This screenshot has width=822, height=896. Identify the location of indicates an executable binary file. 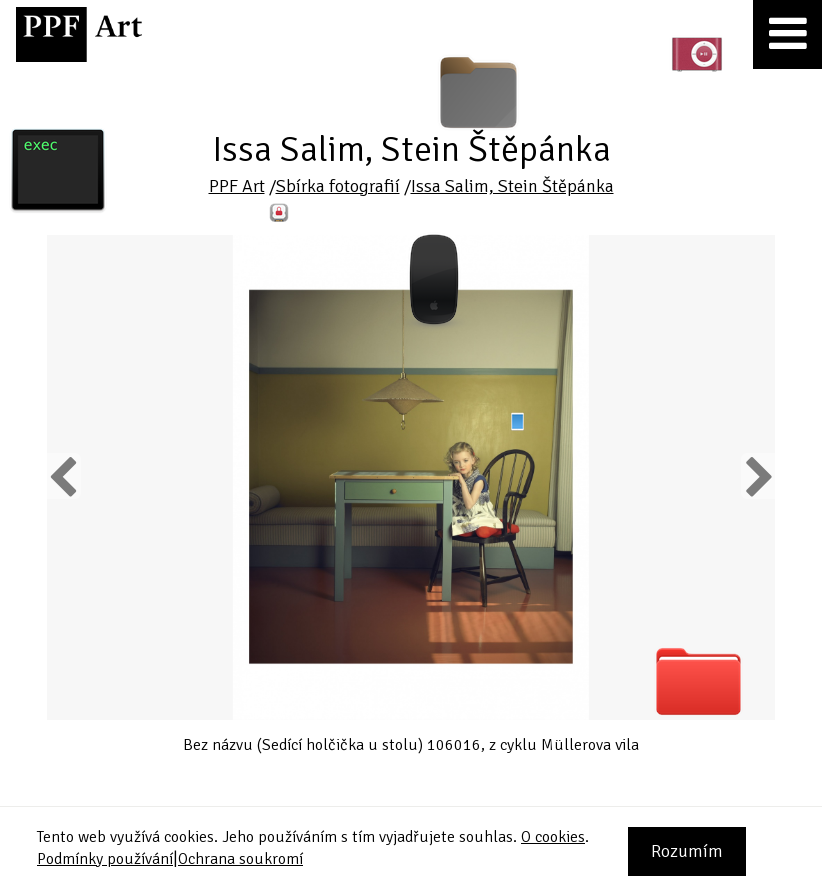
(58, 170).